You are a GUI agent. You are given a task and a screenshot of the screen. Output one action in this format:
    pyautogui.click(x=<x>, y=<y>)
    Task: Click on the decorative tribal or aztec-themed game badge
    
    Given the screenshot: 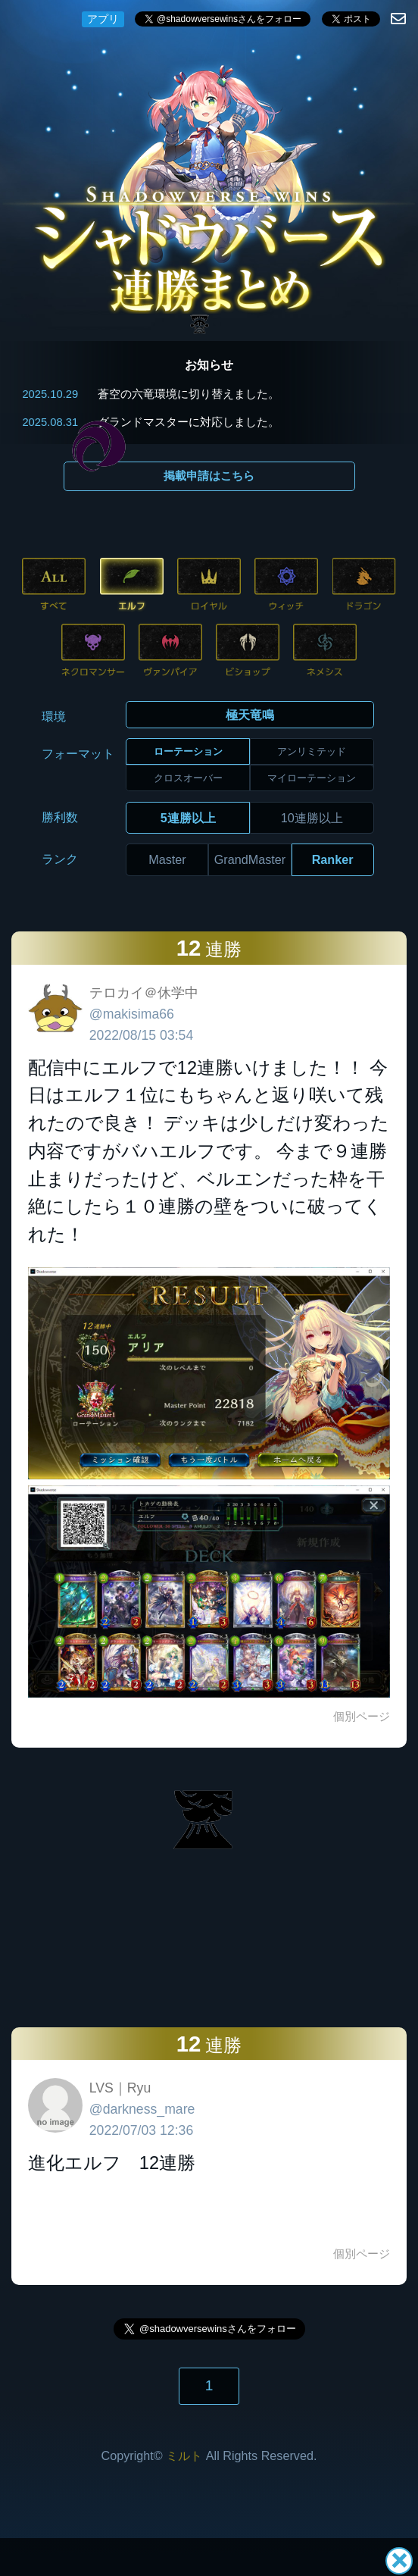 What is the action you would take?
    pyautogui.click(x=199, y=324)
    